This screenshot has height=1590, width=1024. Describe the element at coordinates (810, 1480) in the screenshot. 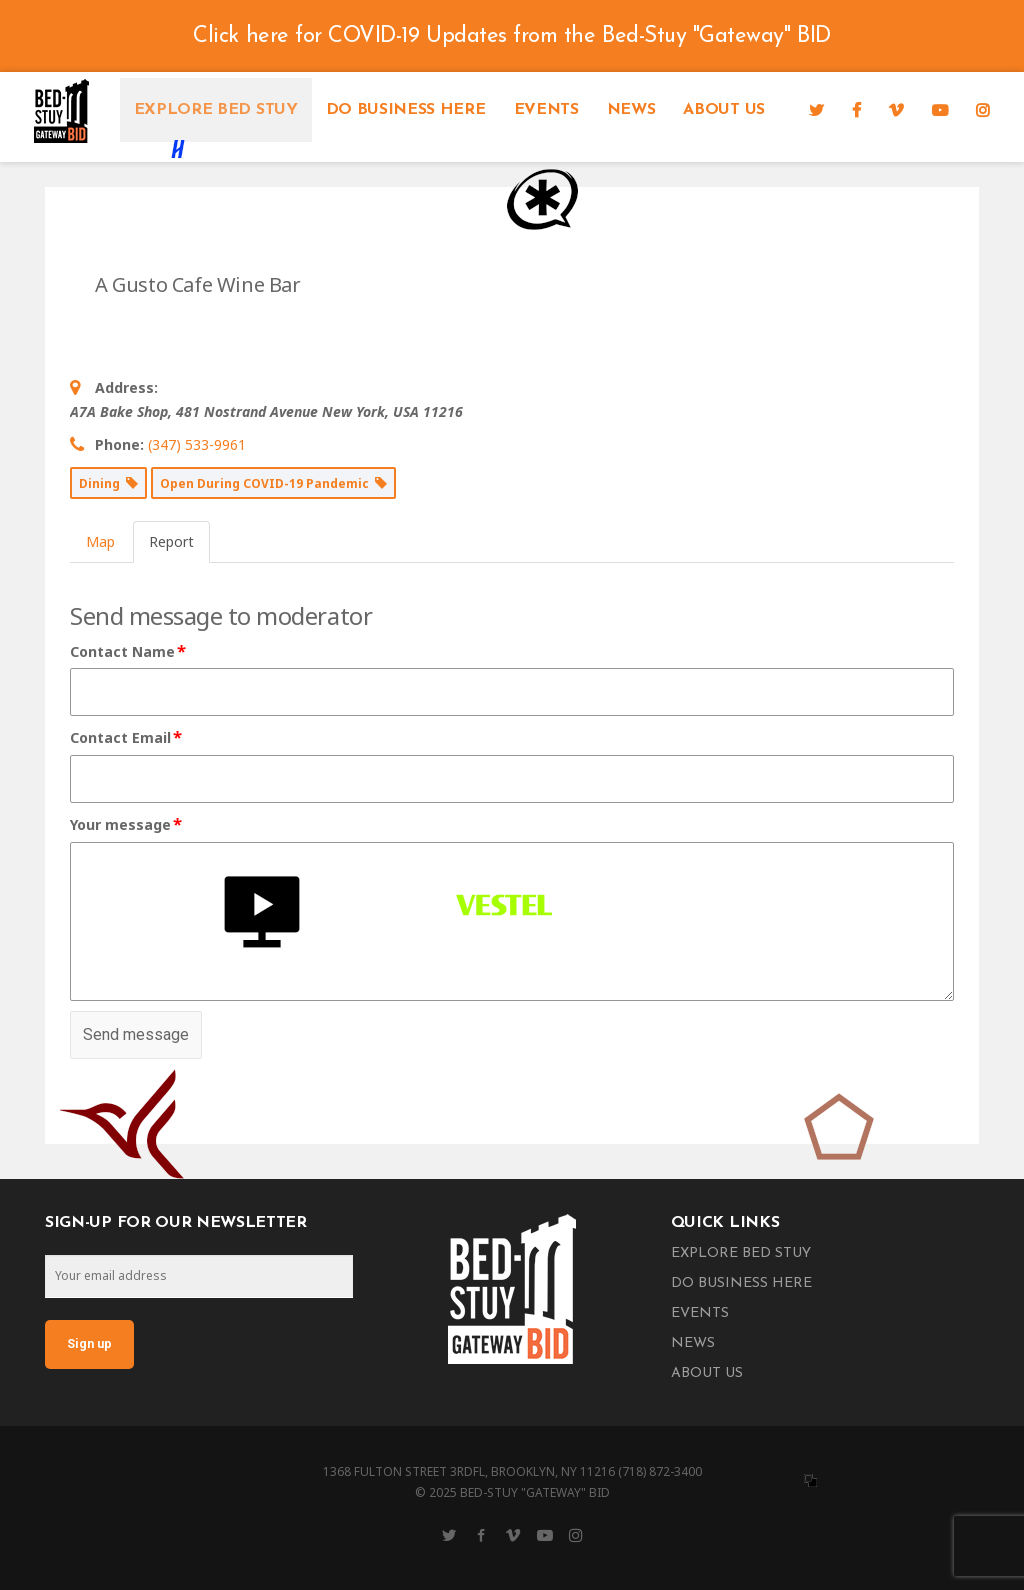

I see `bring selected object forward one layer` at that location.